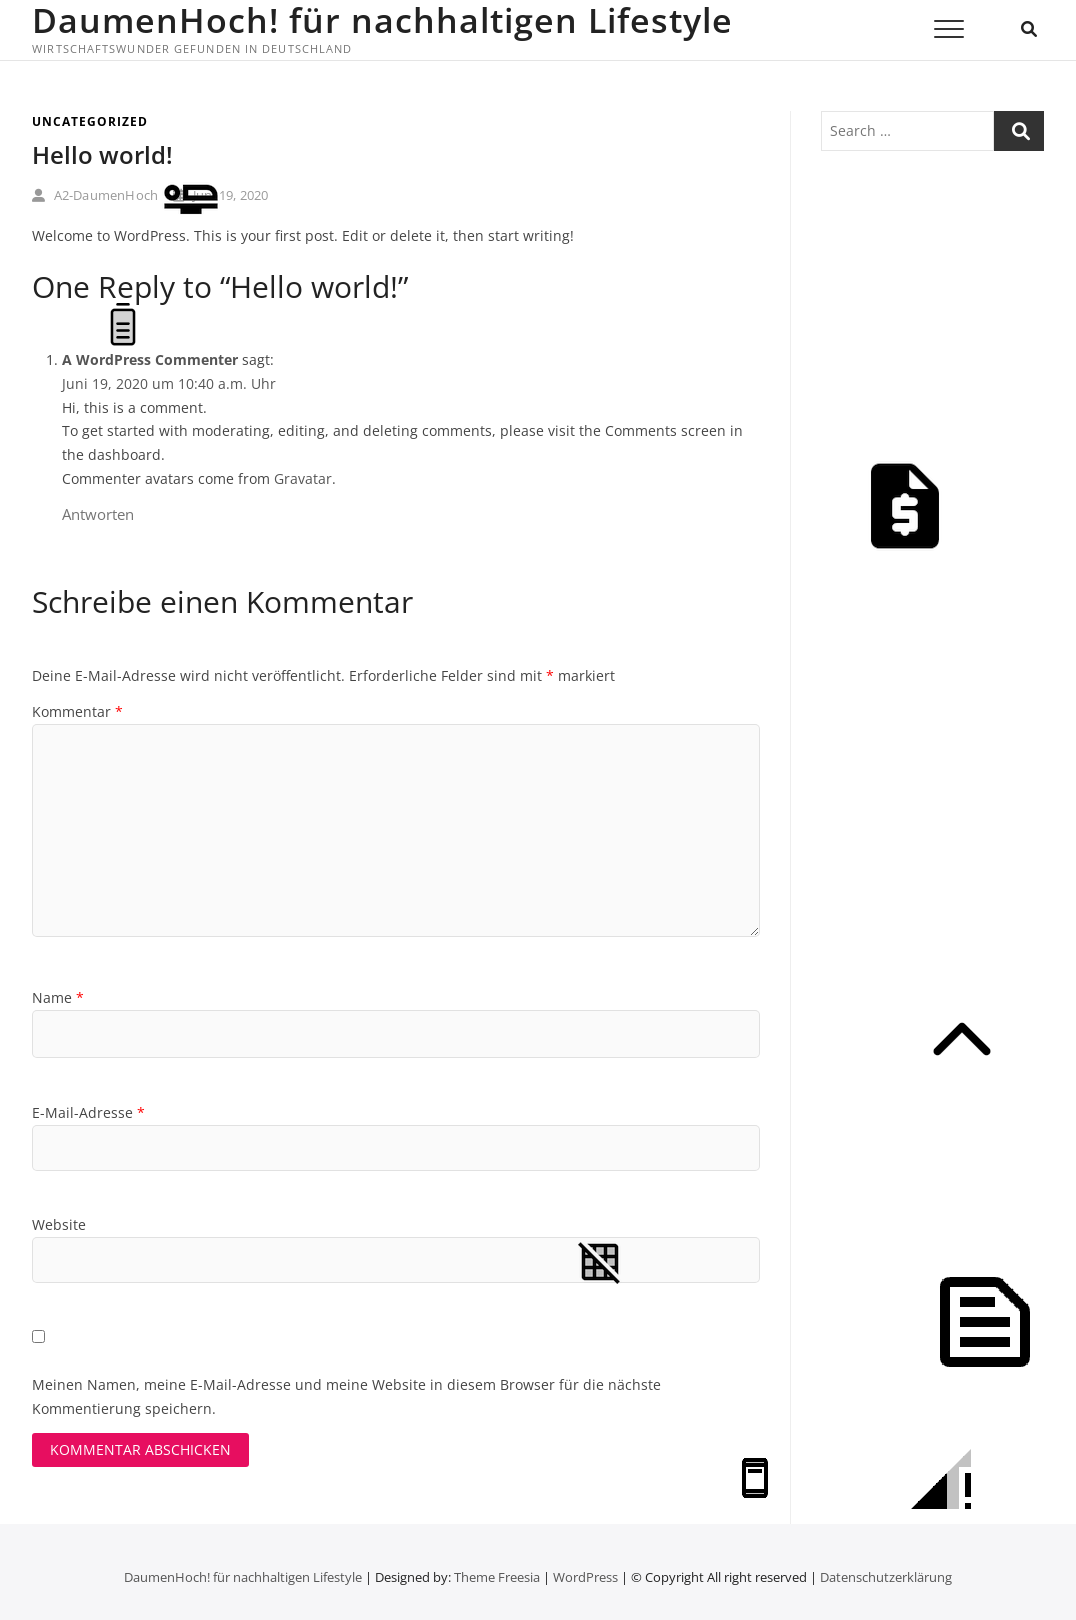 This screenshot has width=1076, height=1620. What do you see at coordinates (985, 1322) in the screenshot?
I see `view text document or note` at bounding box center [985, 1322].